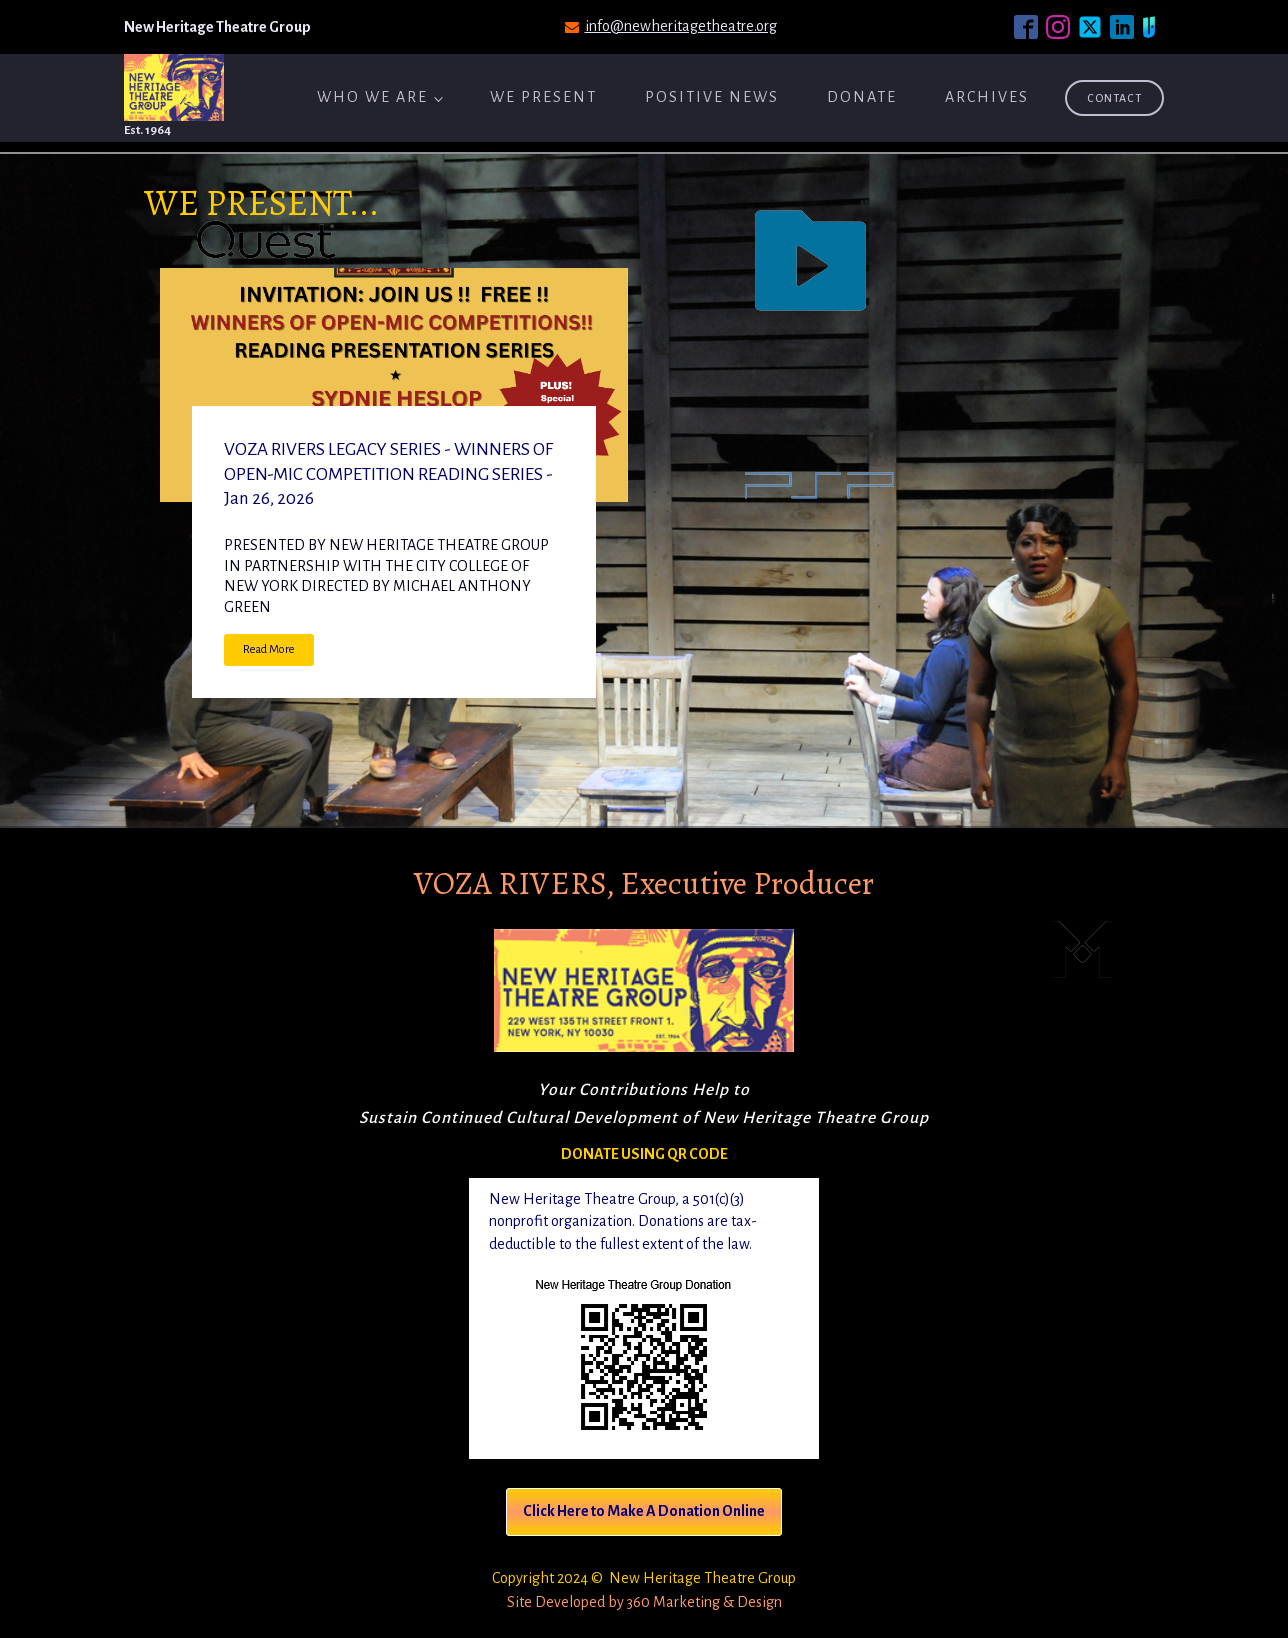 The width and height of the screenshot is (1288, 1638). I want to click on open the AnkerMake 3D printer app, so click(1082, 949).